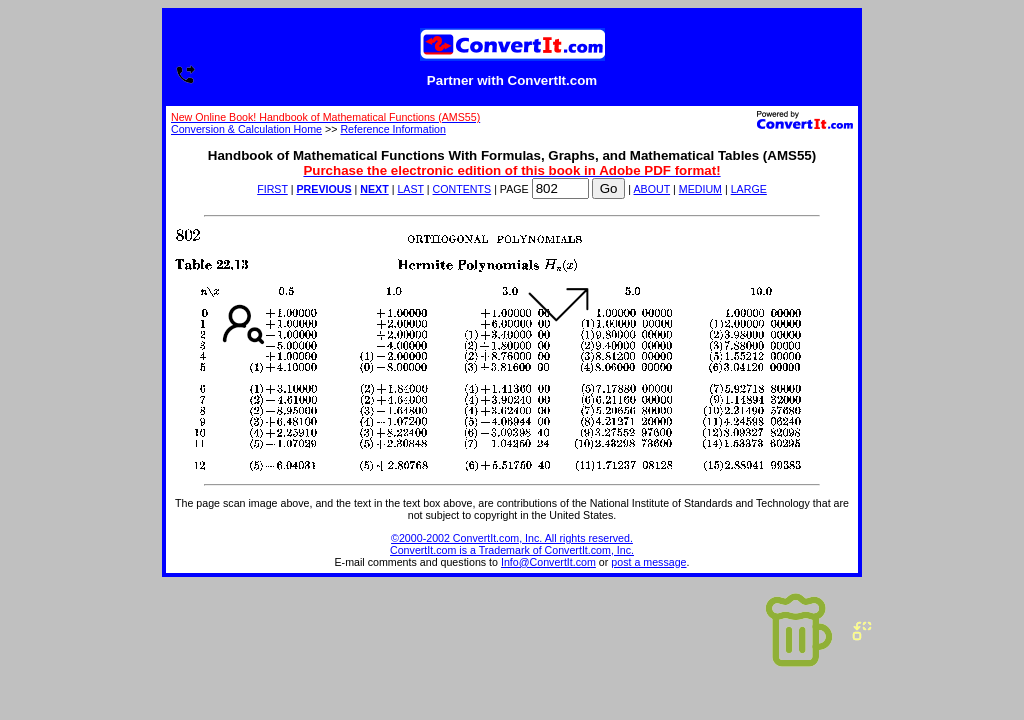 This screenshot has height=720, width=1024. What do you see at coordinates (558, 302) in the screenshot?
I see `reply to a message` at bounding box center [558, 302].